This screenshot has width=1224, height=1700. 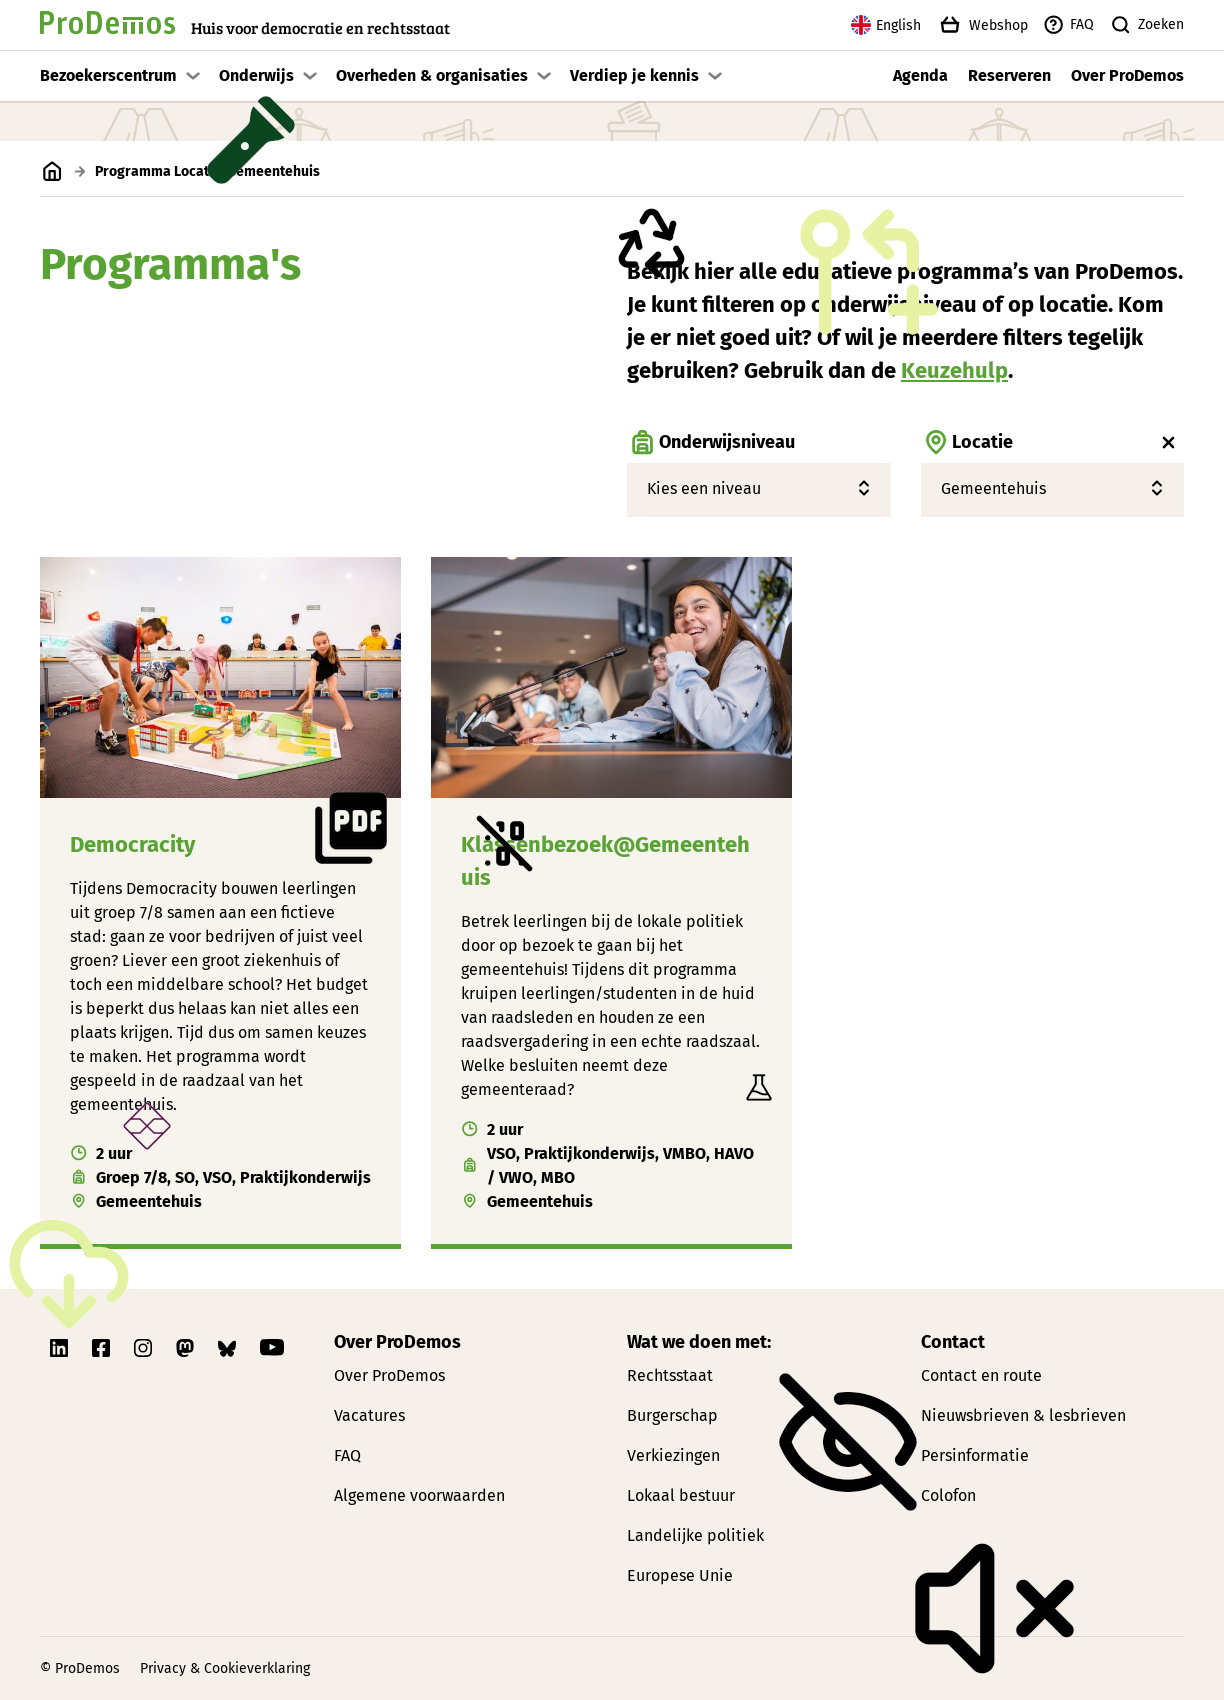 I want to click on download file from cloud storage, so click(x=69, y=1274).